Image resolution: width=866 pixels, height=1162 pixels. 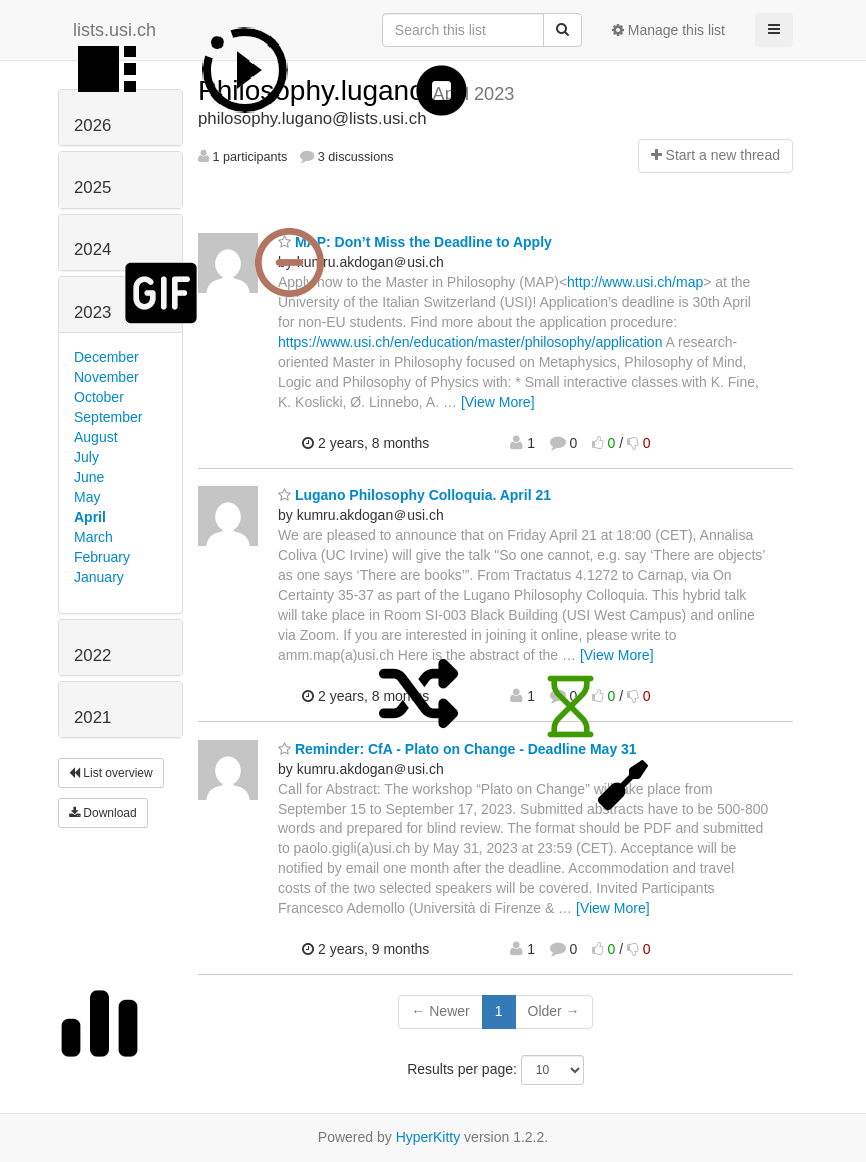 What do you see at coordinates (418, 693) in the screenshot?
I see `shuffle or randomize content` at bounding box center [418, 693].